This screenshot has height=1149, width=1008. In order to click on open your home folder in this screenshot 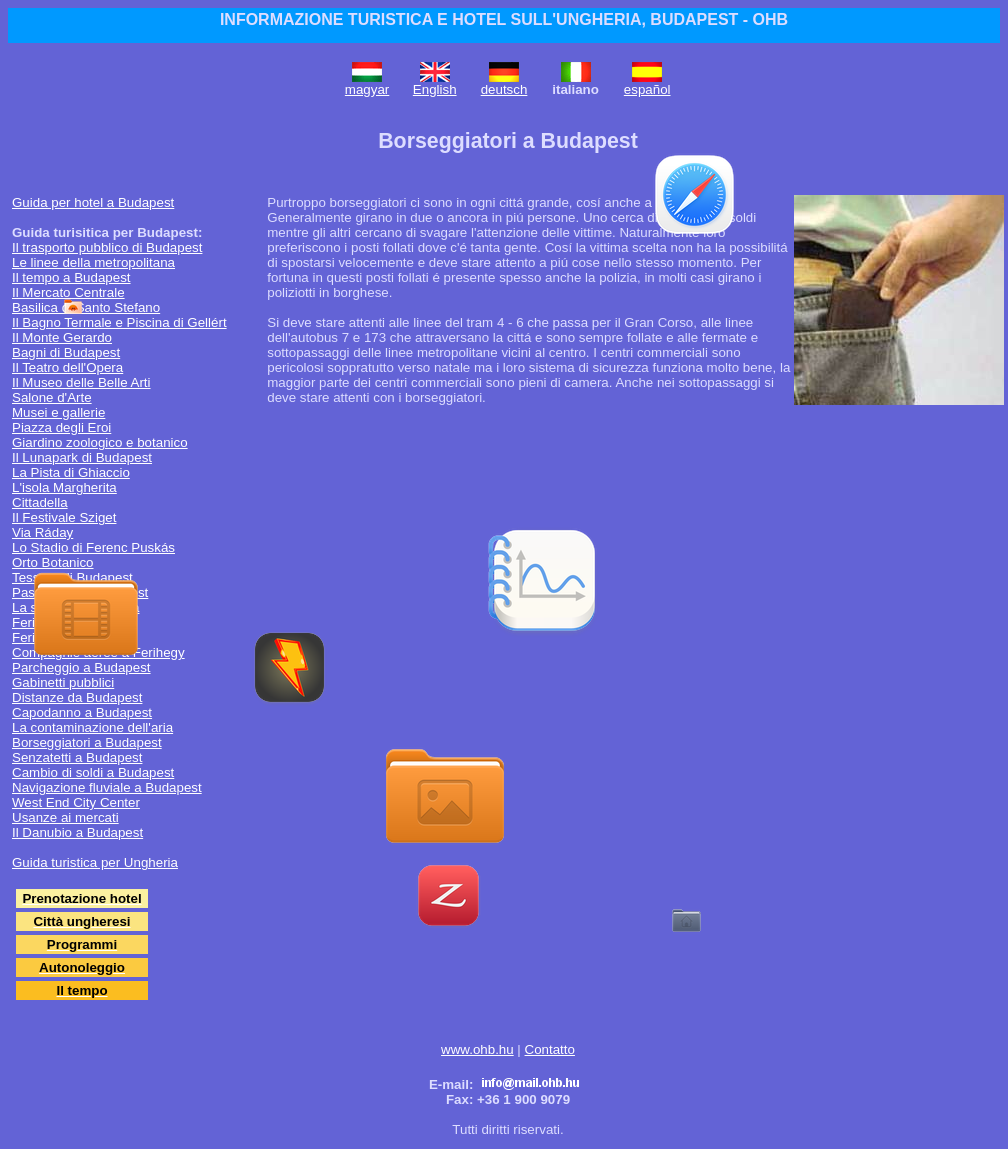, I will do `click(686, 920)`.